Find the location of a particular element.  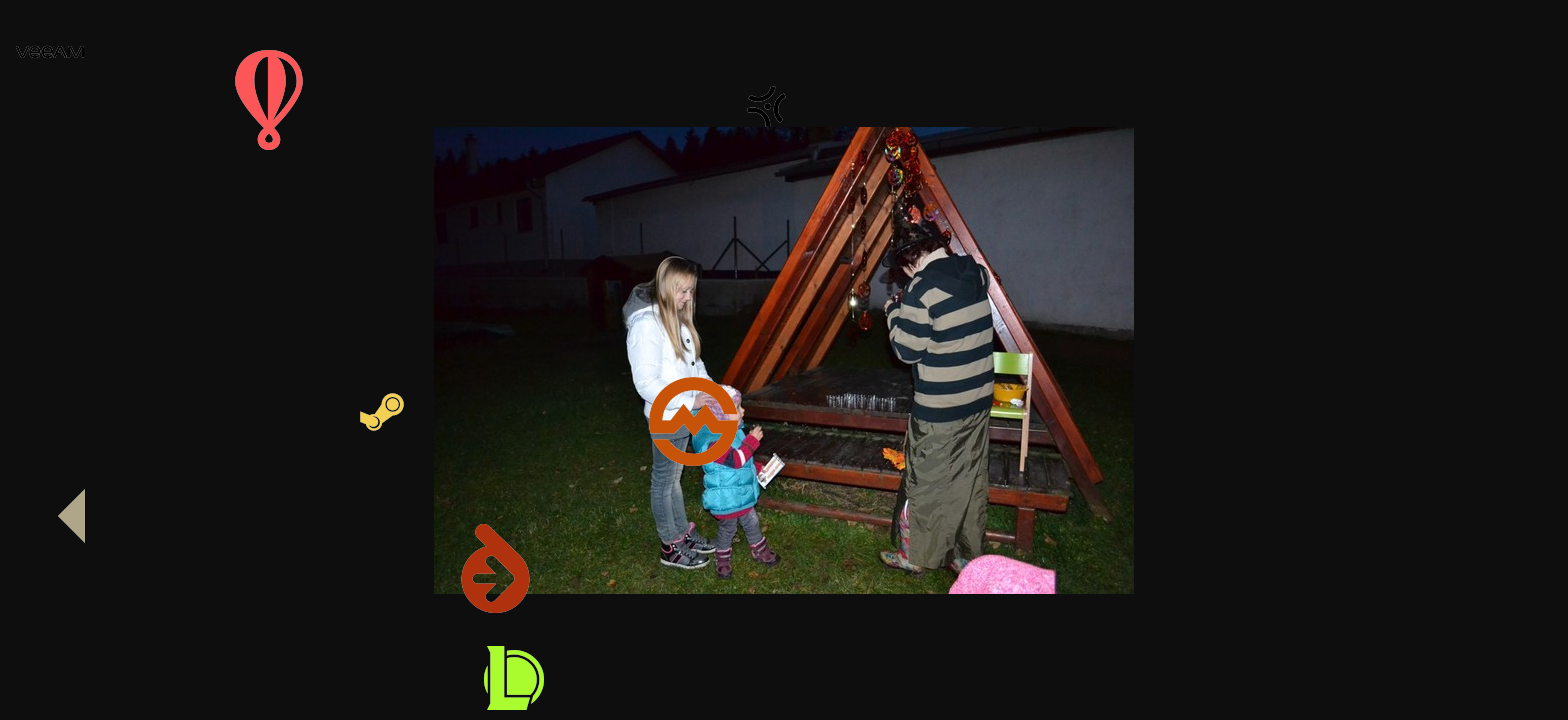

open the Steam gaming platform is located at coordinates (382, 412).